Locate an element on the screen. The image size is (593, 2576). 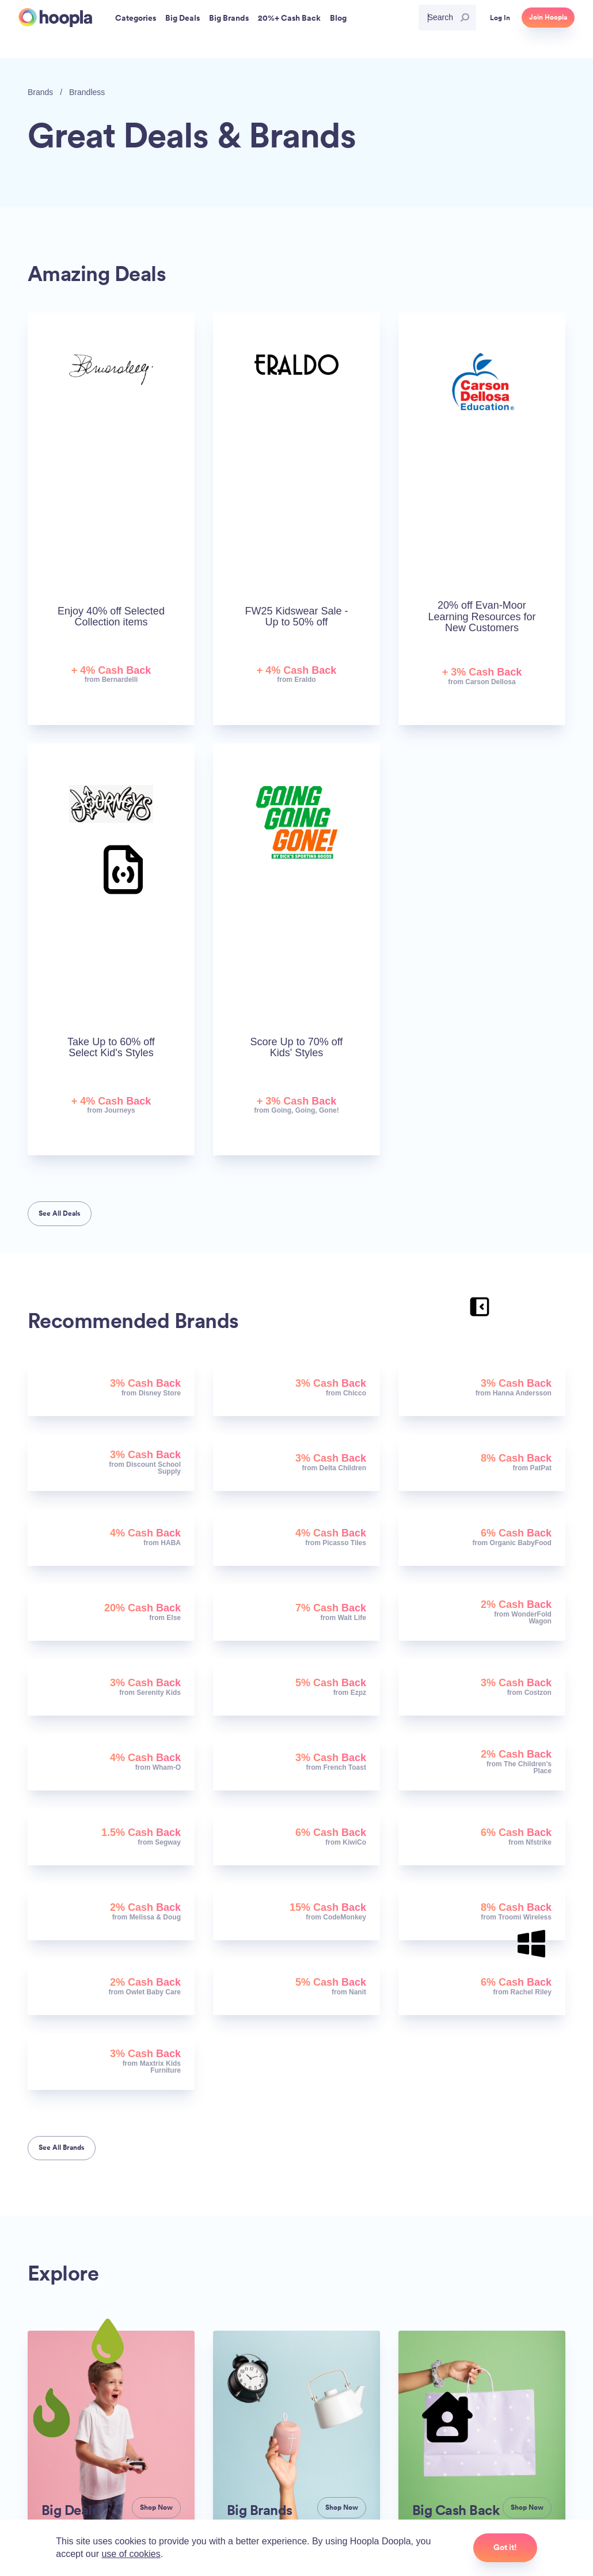
open the Windows start menu is located at coordinates (533, 1944).